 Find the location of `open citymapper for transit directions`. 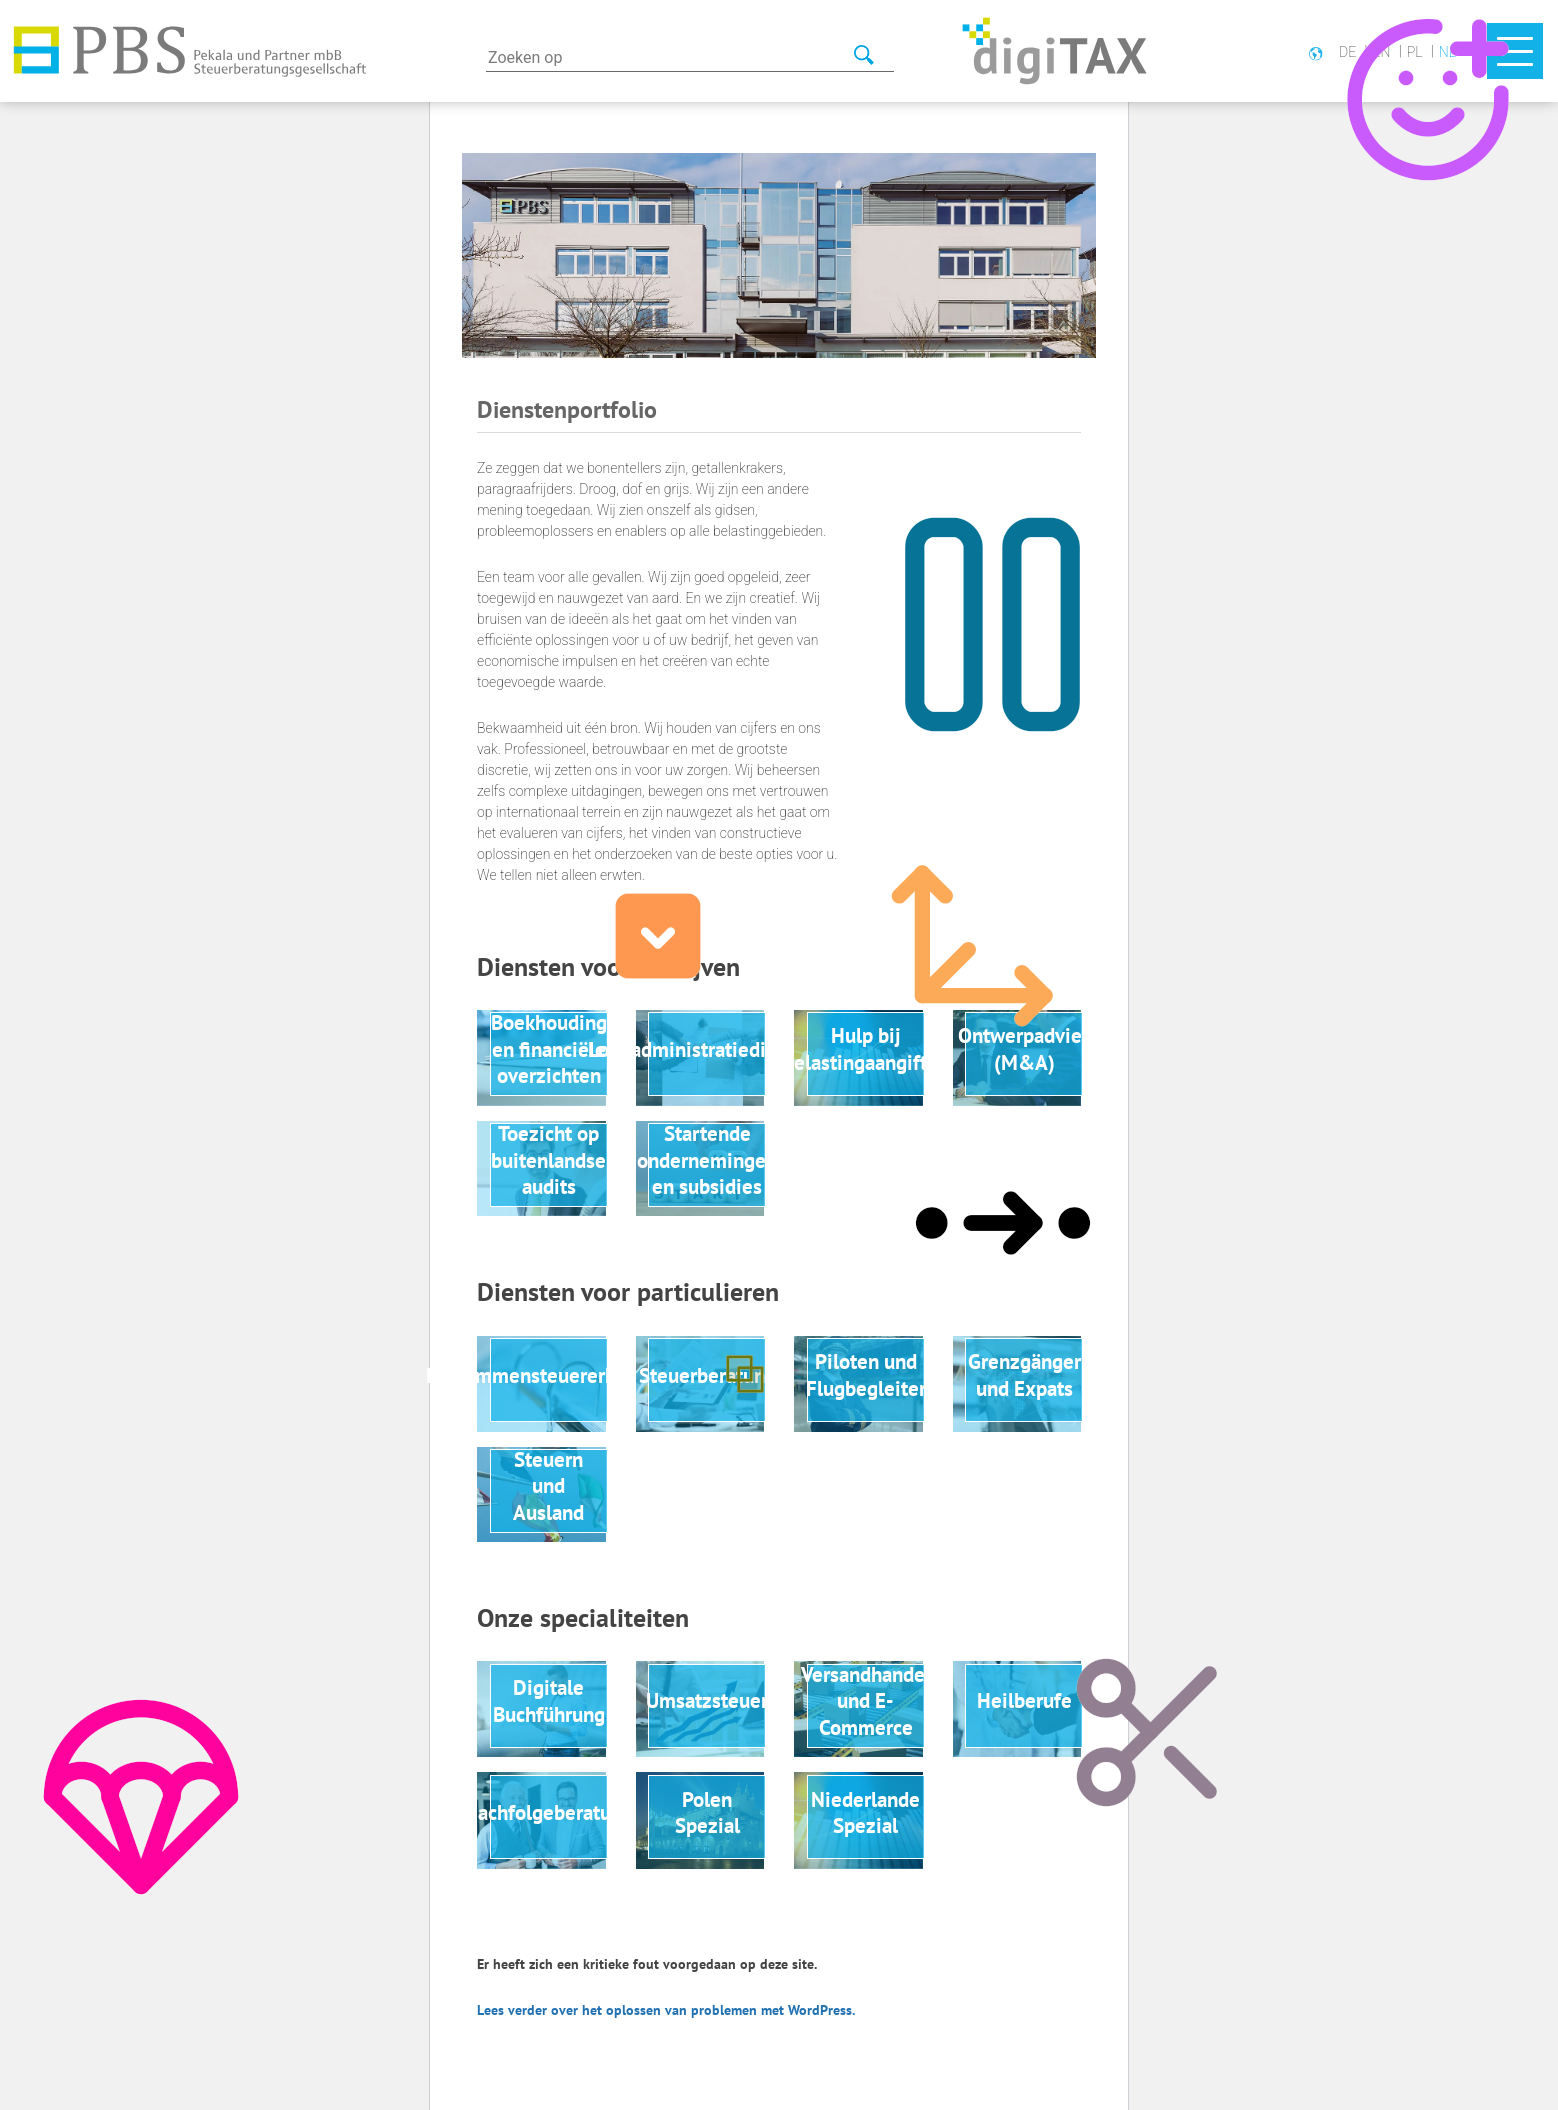

open citymapper for transit directions is located at coordinates (1003, 1223).